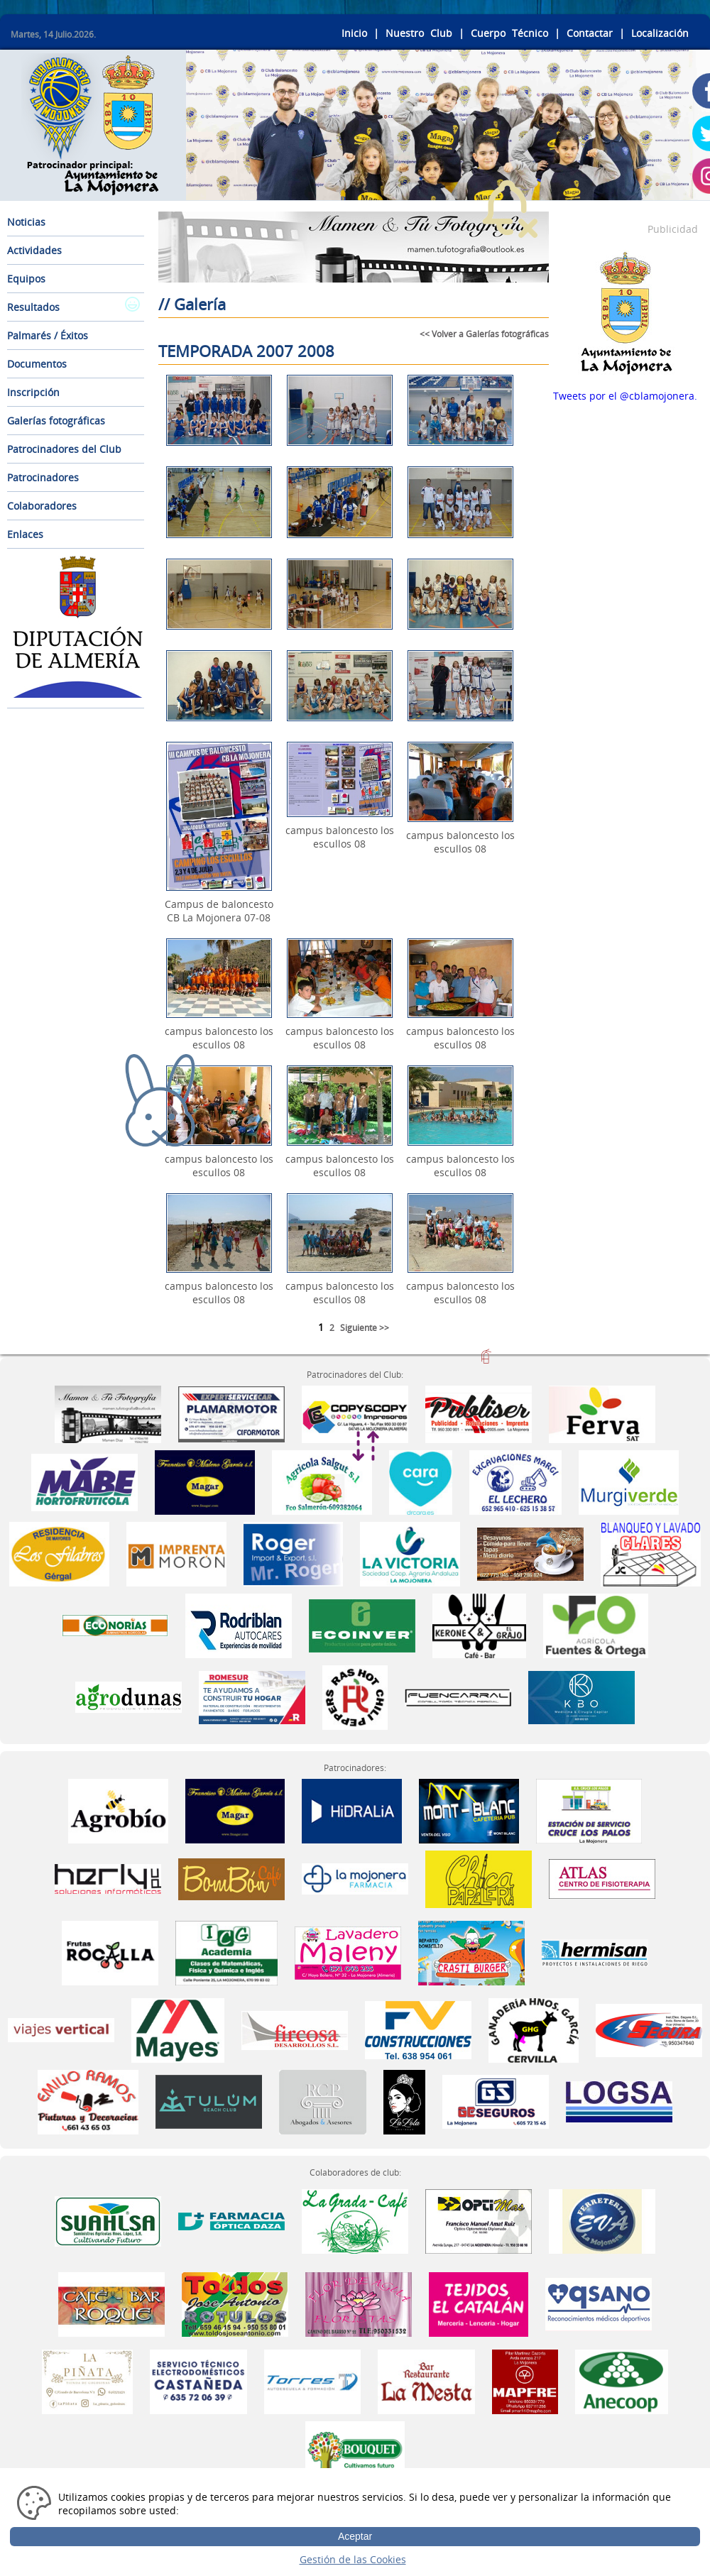 Image resolution: width=710 pixels, height=2576 pixels. I want to click on access firebase console or services, so click(228, 2284).